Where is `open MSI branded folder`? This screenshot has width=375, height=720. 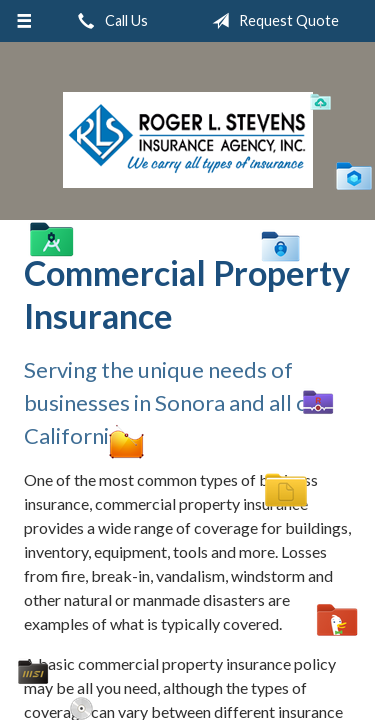 open MSI branded folder is located at coordinates (33, 673).